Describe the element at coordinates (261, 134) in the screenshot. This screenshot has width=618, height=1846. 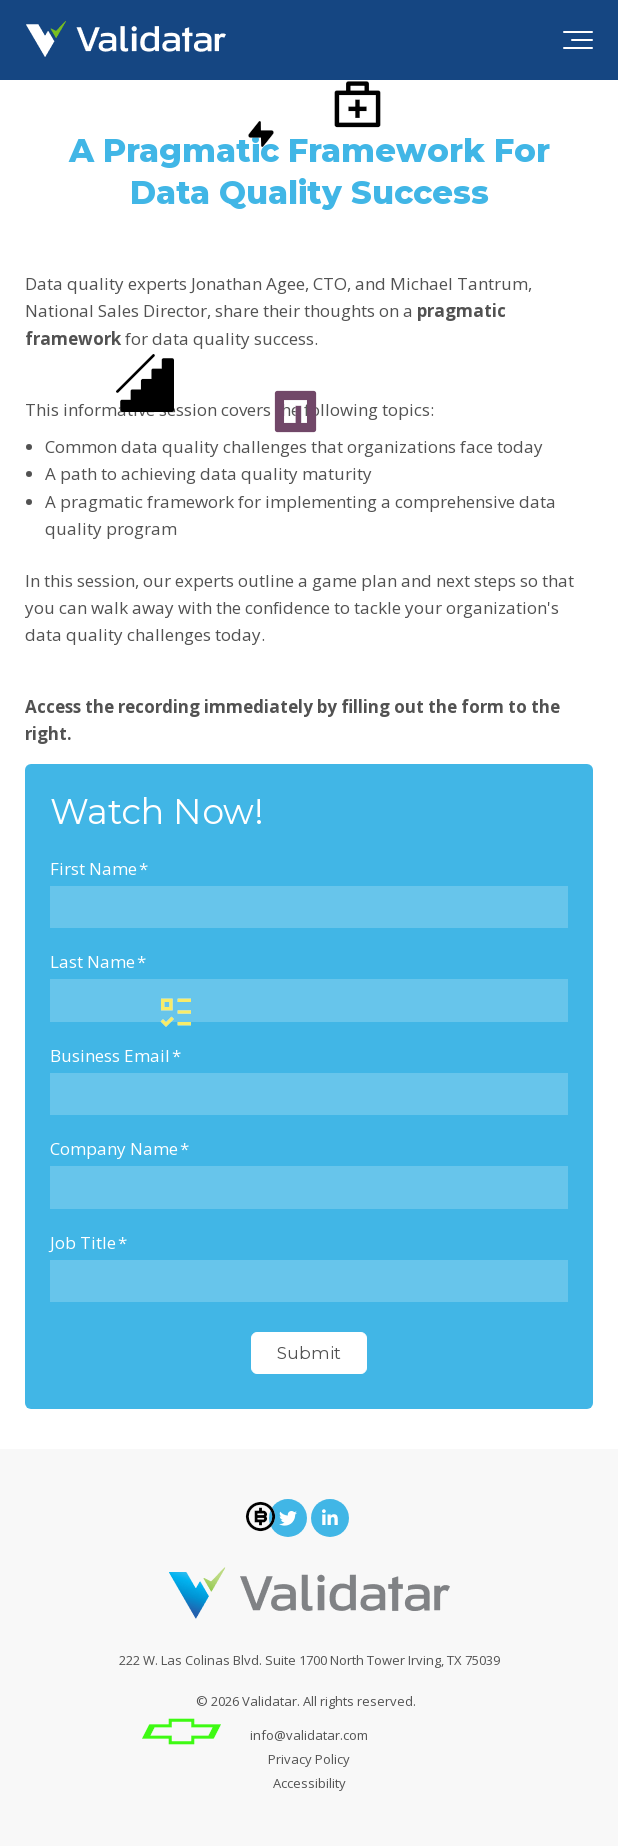
I see `supabase logo` at that location.